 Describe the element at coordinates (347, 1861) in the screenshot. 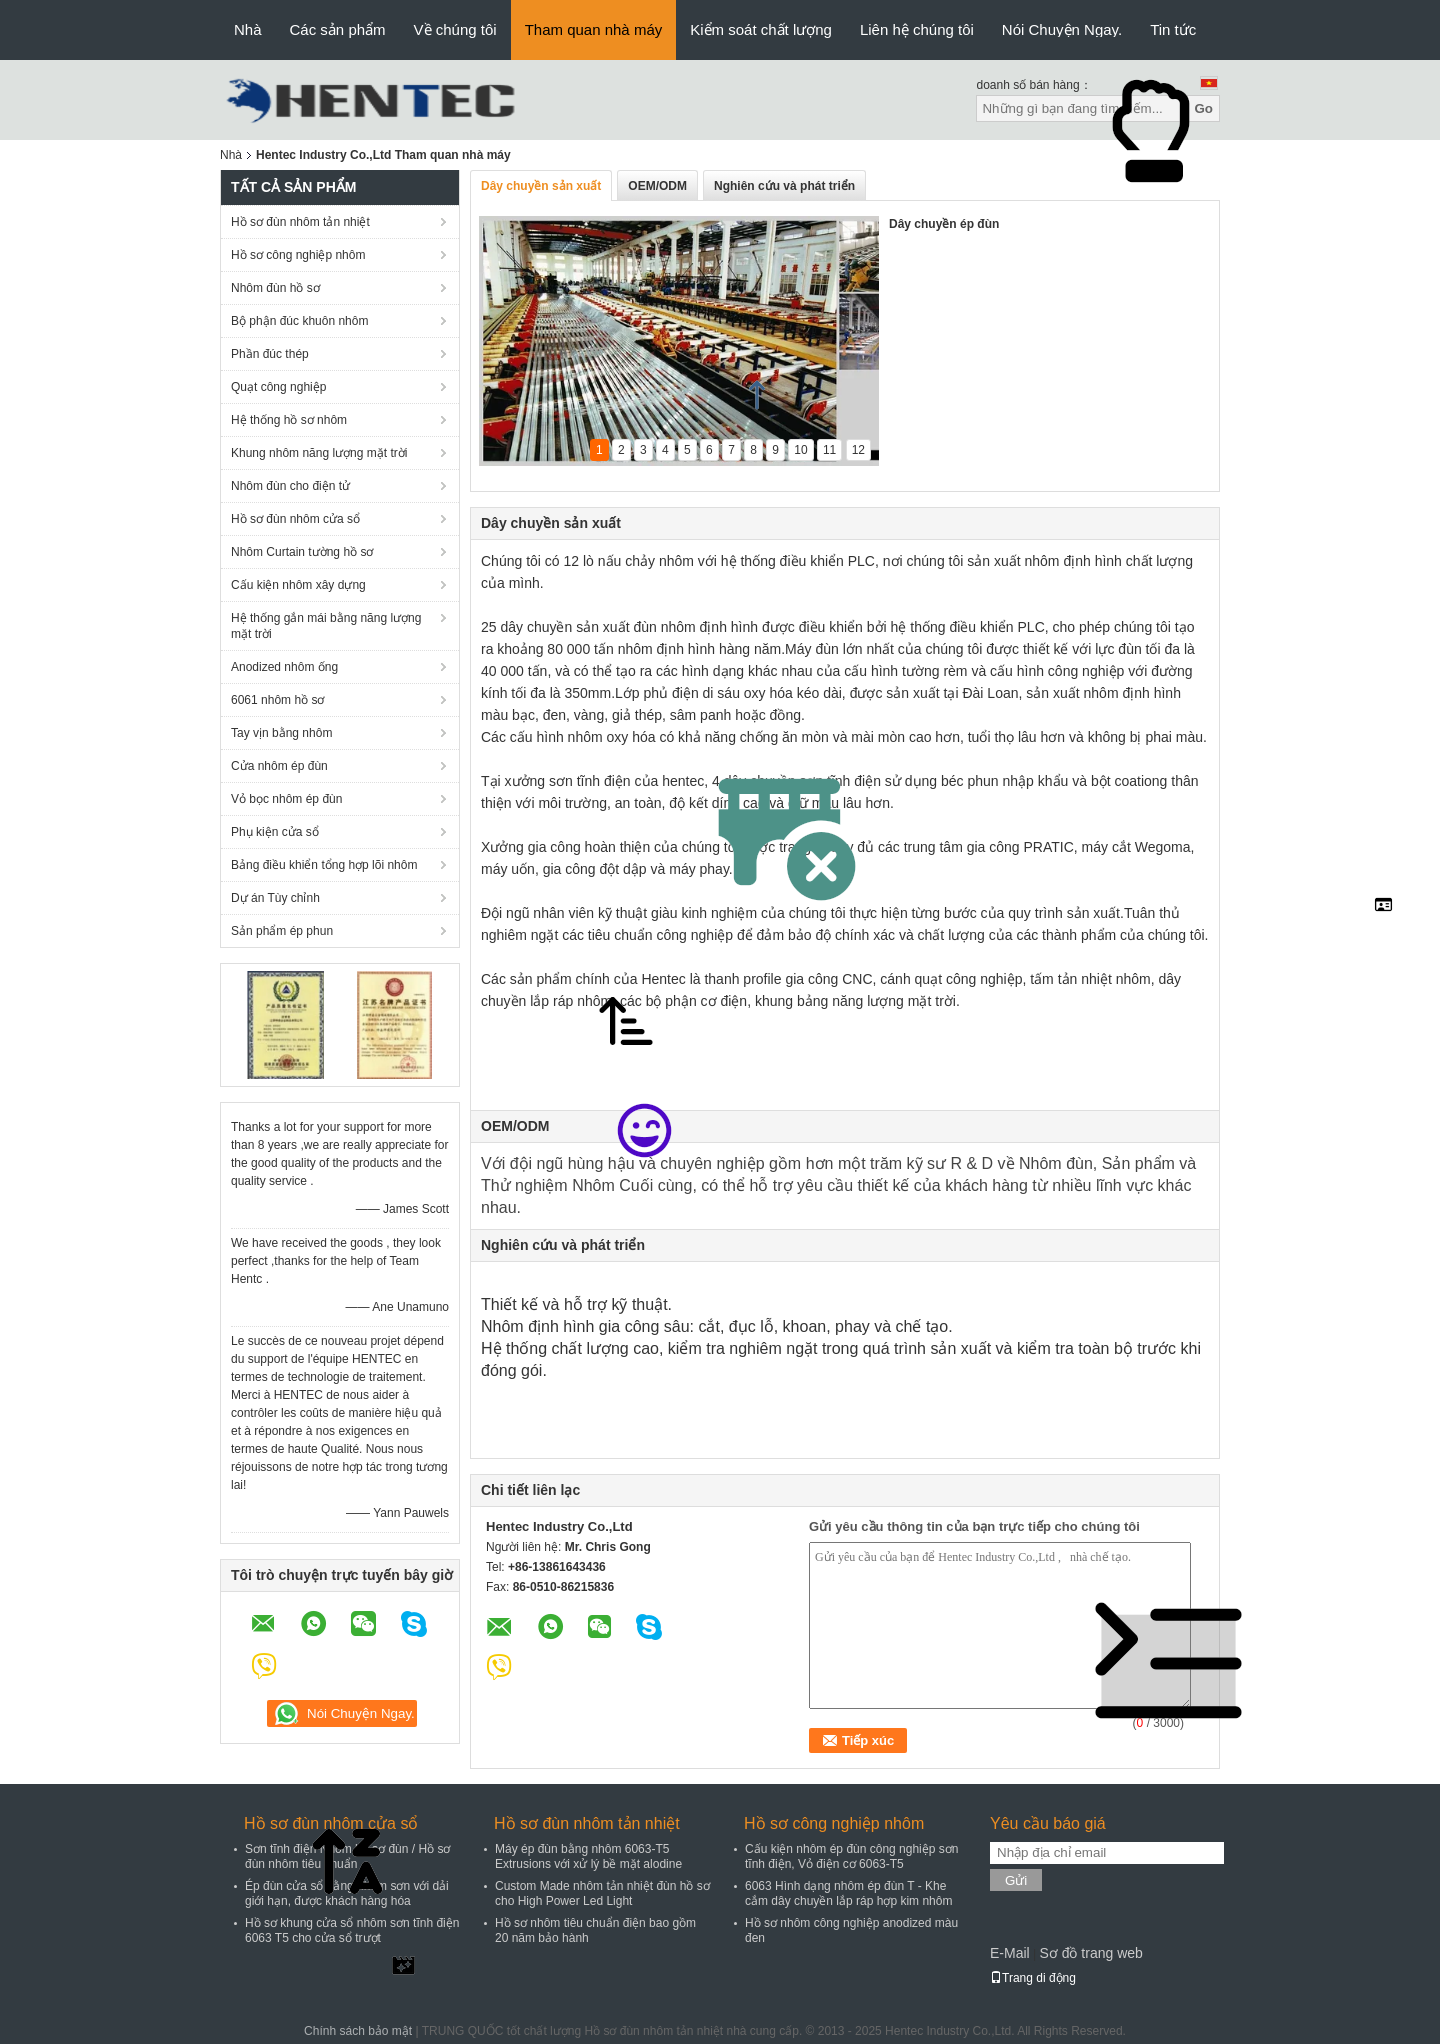

I see `sort items alphabetically from Z to A` at that location.